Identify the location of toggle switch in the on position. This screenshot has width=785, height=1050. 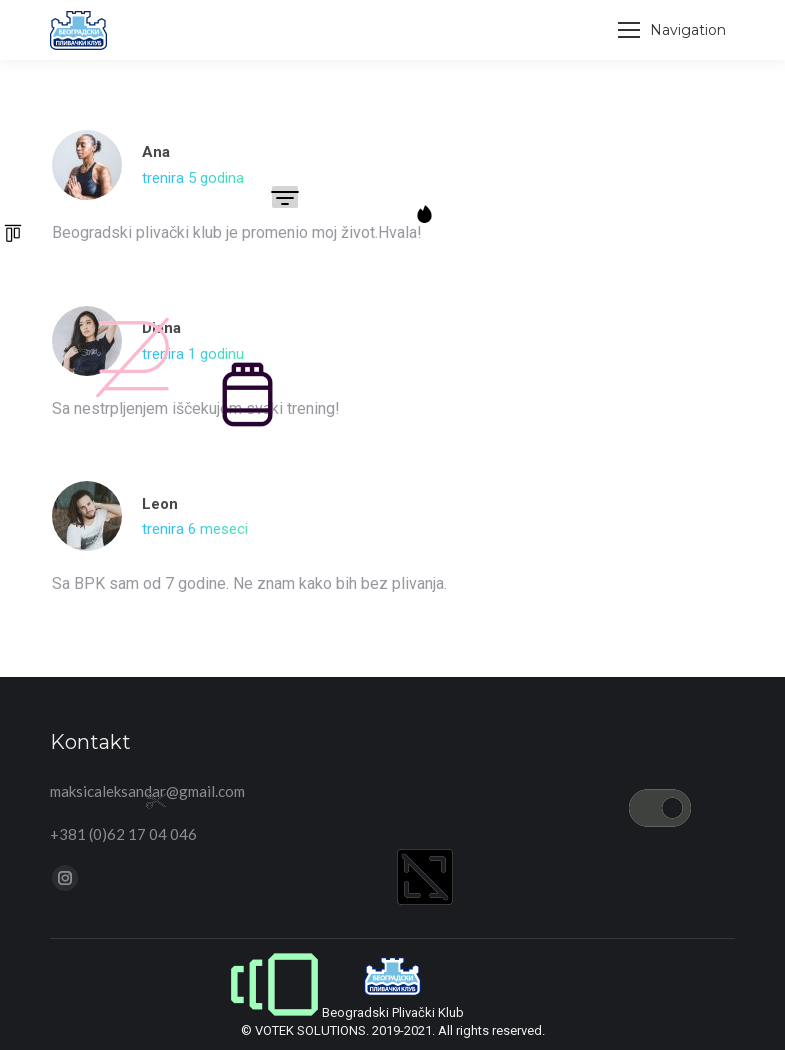
(660, 808).